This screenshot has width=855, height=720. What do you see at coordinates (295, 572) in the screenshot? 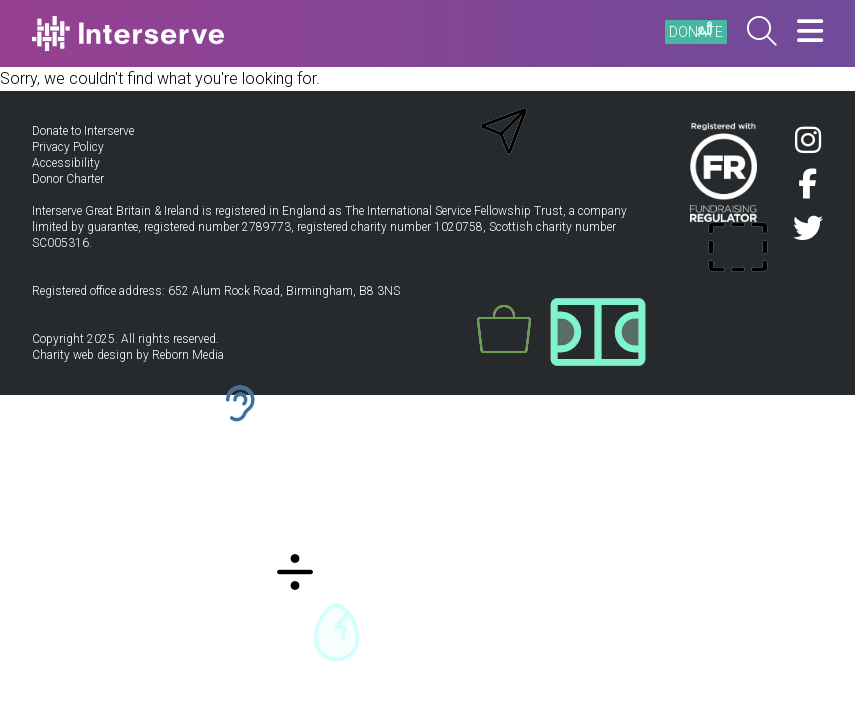
I see `perform a division calculation` at bounding box center [295, 572].